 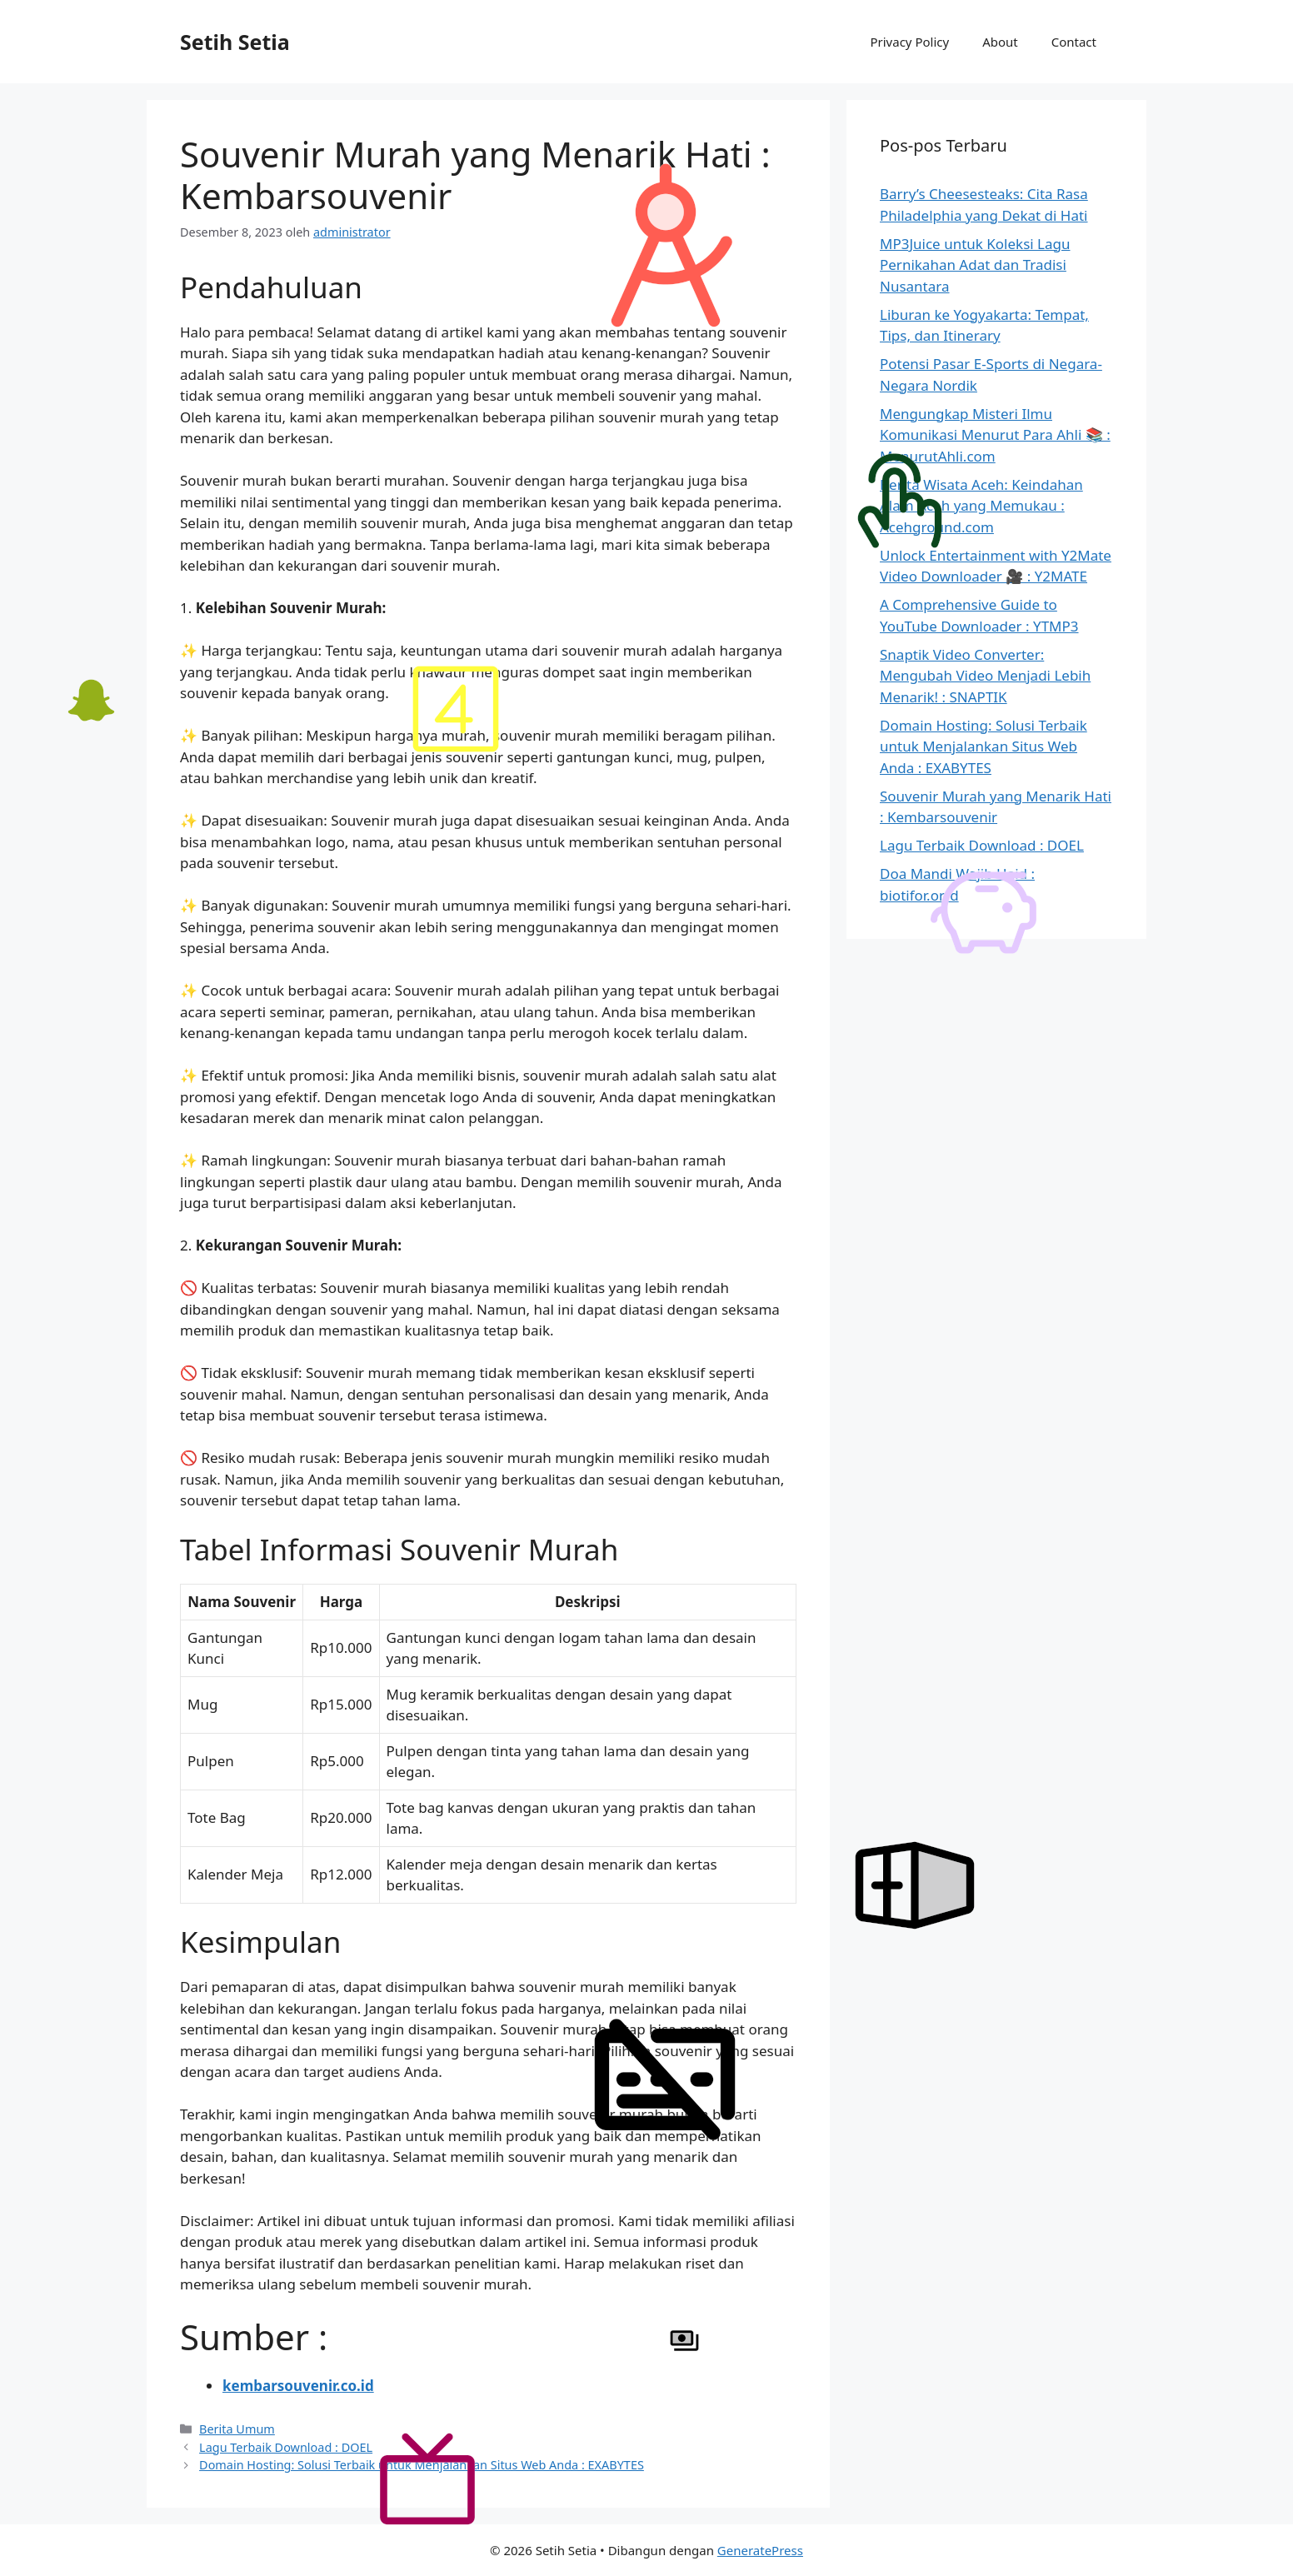 What do you see at coordinates (91, 701) in the screenshot?
I see `open Snapchat app` at bounding box center [91, 701].